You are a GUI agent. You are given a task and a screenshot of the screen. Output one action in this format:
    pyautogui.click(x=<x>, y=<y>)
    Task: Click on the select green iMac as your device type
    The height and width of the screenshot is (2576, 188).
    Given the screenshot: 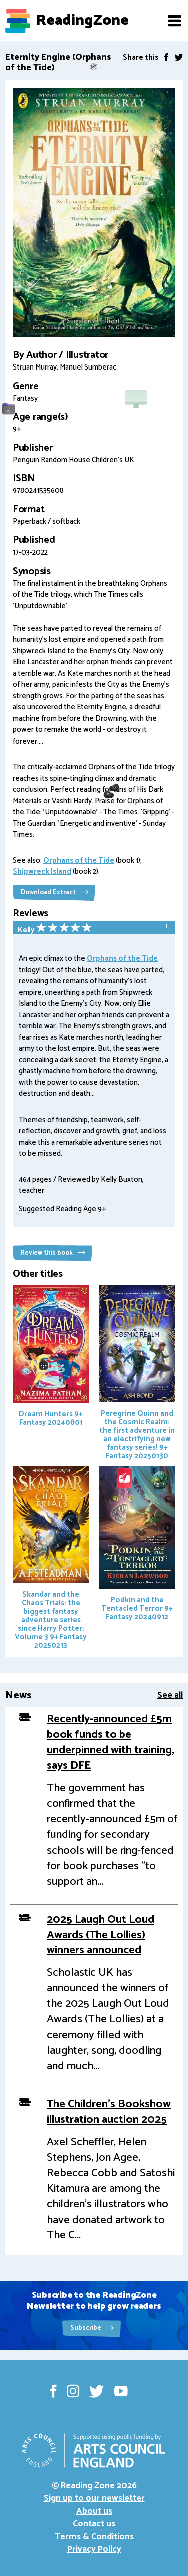 What is the action you would take?
    pyautogui.click(x=136, y=398)
    